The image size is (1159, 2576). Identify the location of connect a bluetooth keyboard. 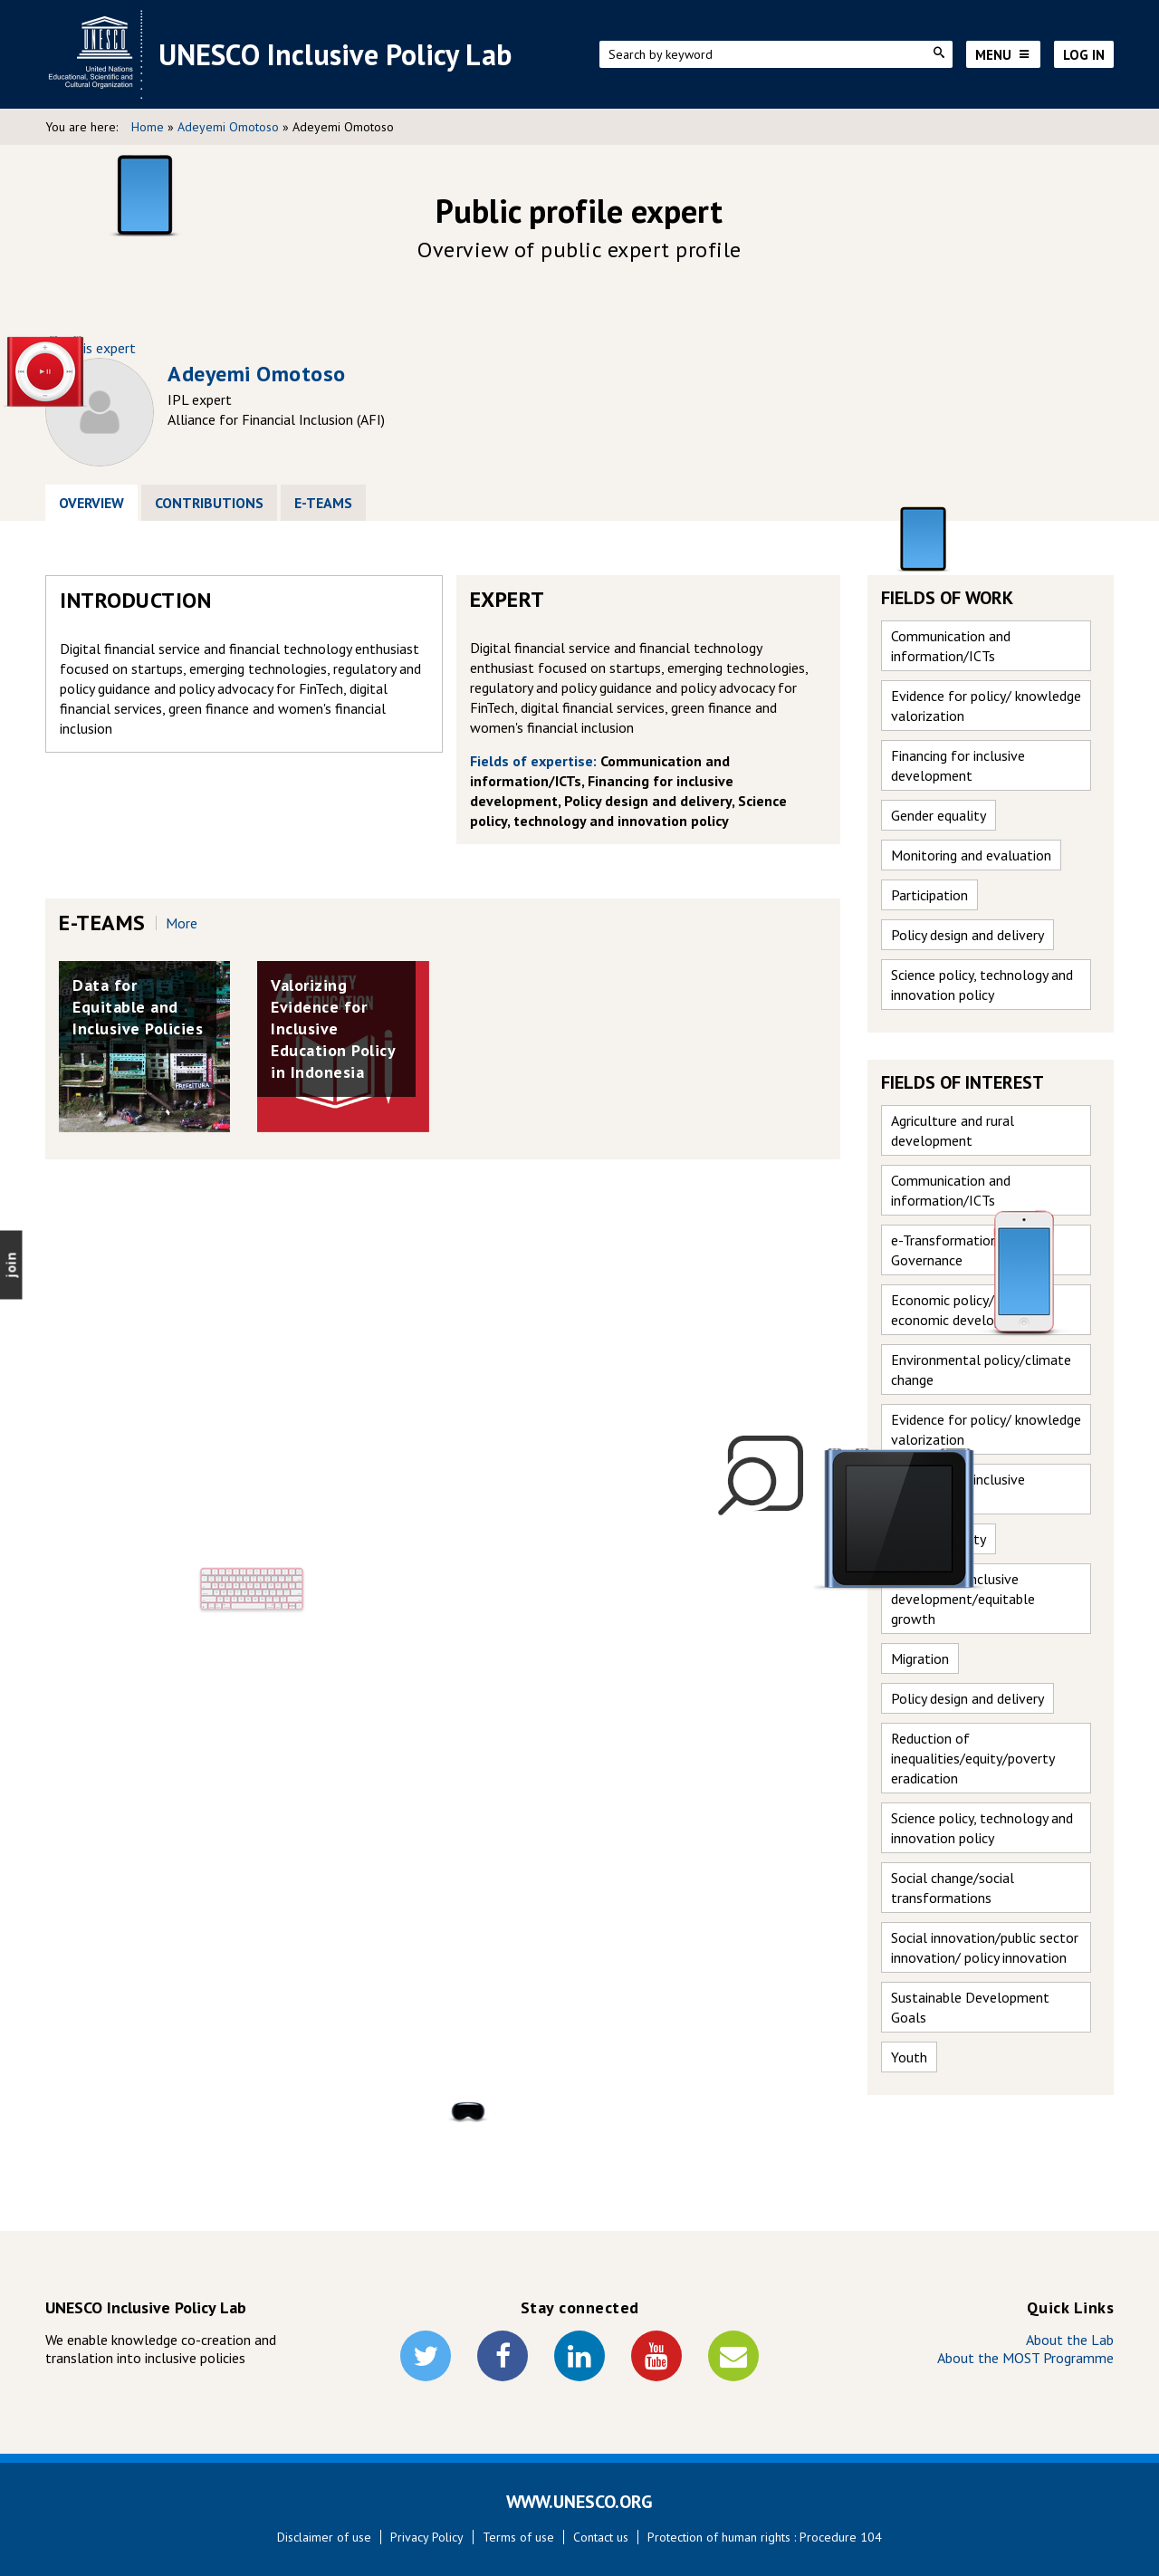
(252, 1589).